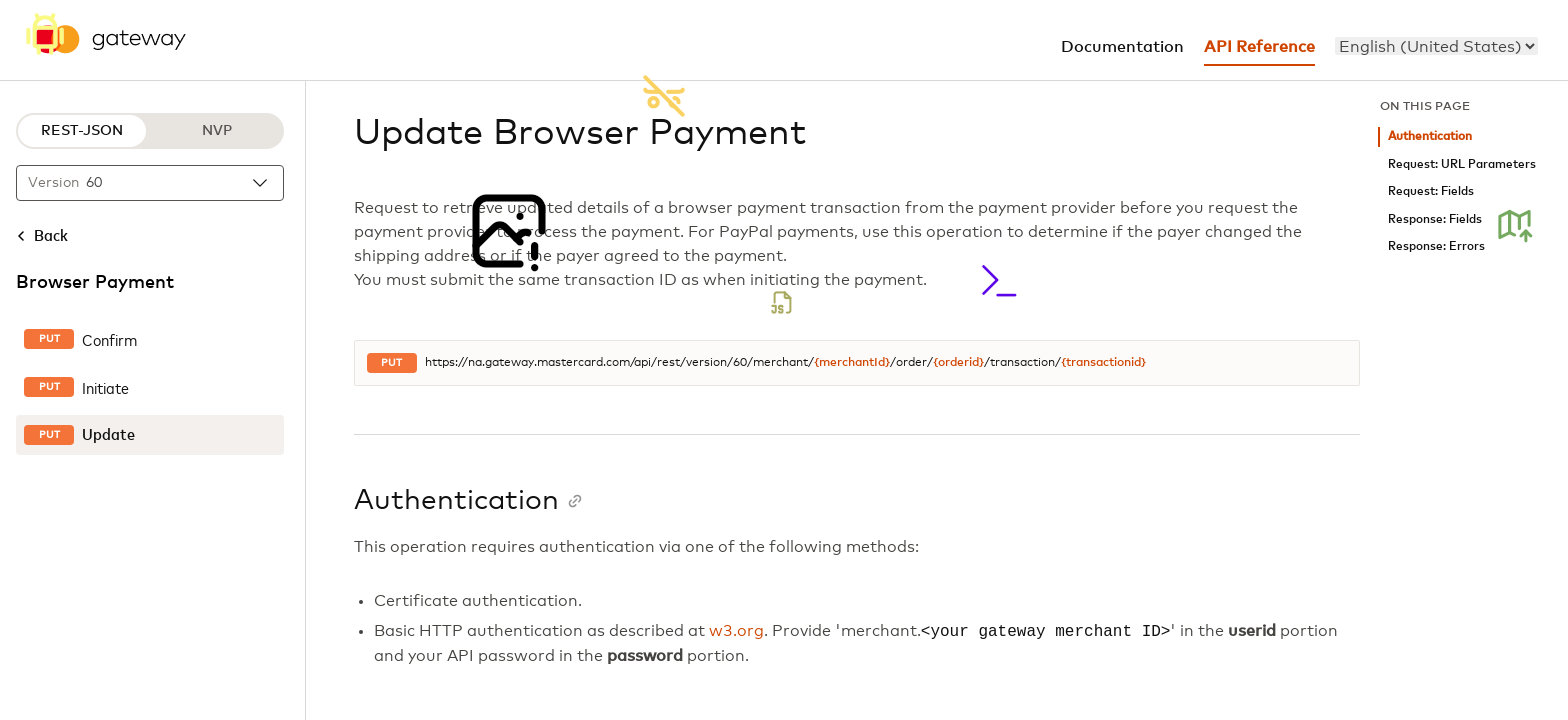  I want to click on skateboarding not allowed in this area, so click(664, 96).